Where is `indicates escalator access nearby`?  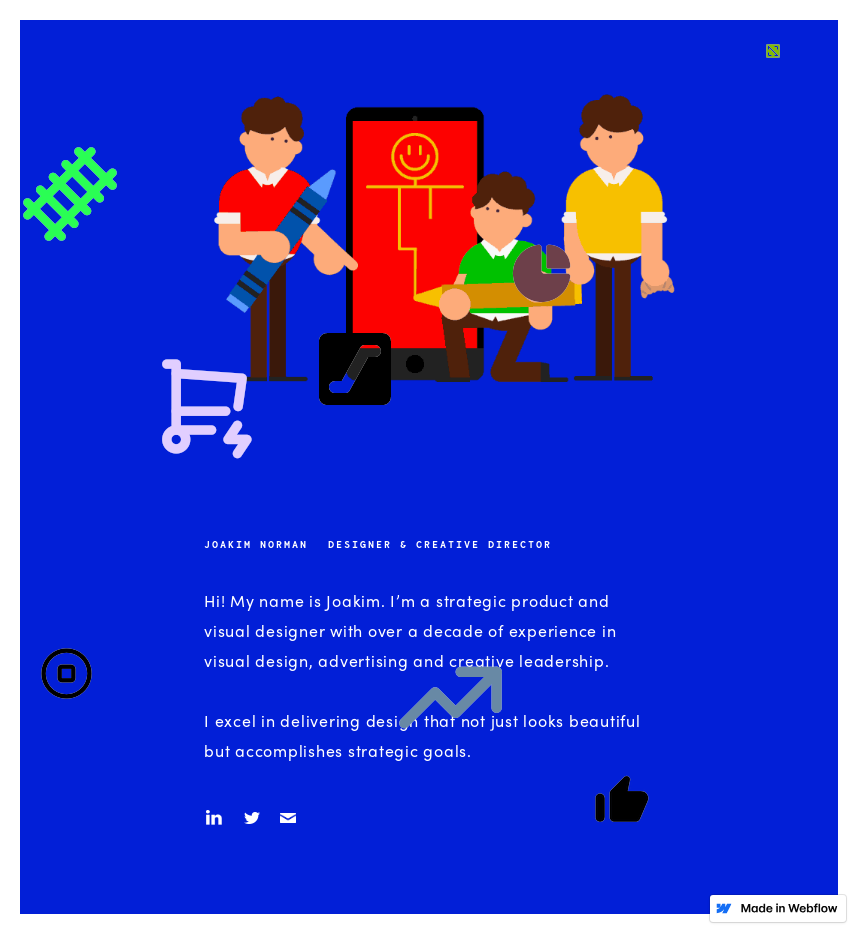
indicates escalator access nearby is located at coordinates (355, 369).